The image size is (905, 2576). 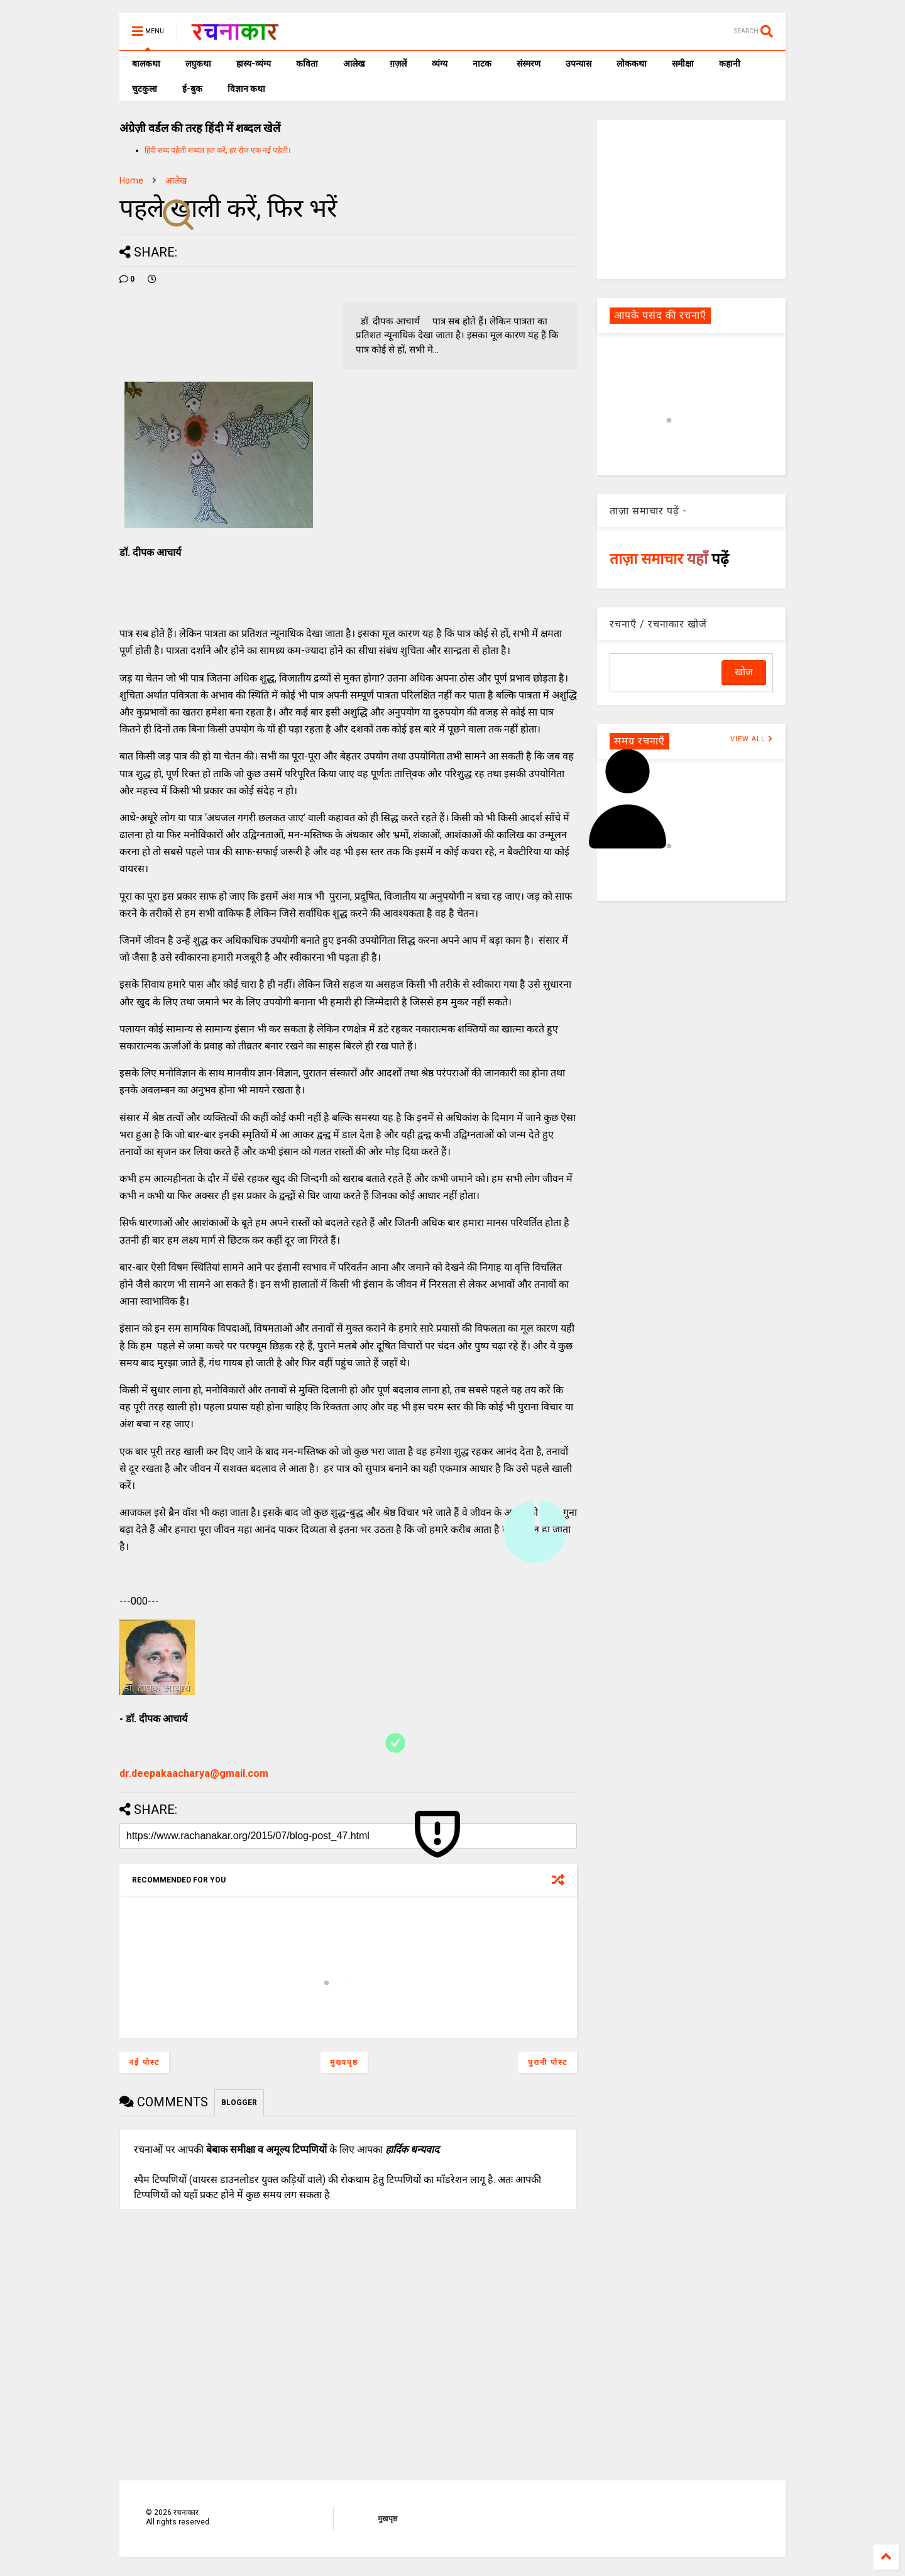 I want to click on view your profile, so click(x=627, y=799).